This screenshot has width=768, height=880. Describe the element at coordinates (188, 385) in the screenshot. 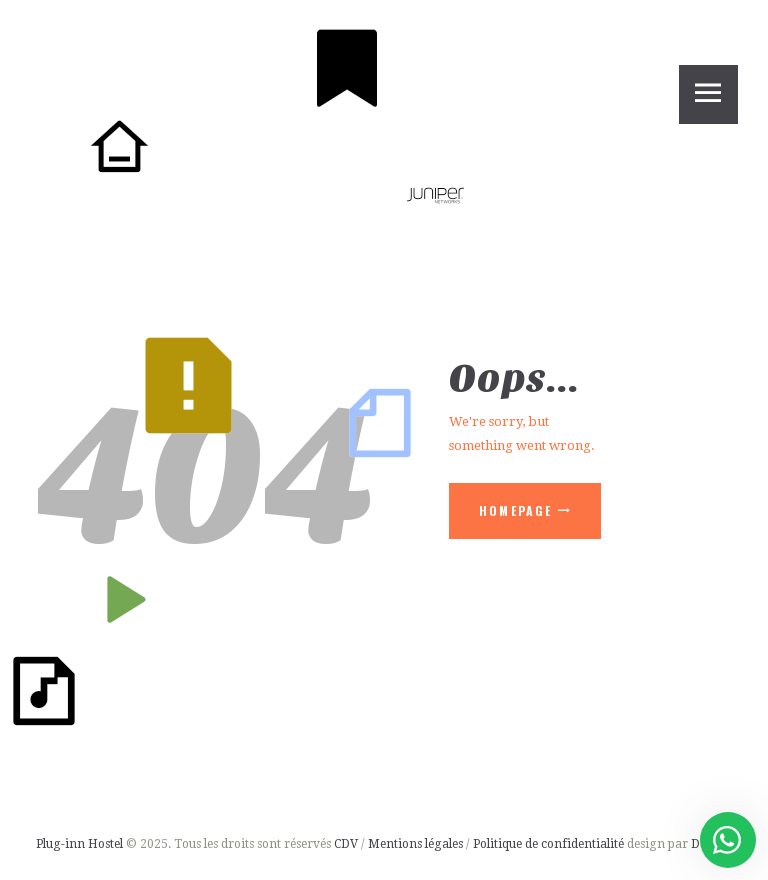

I see `file with warning or error status` at that location.